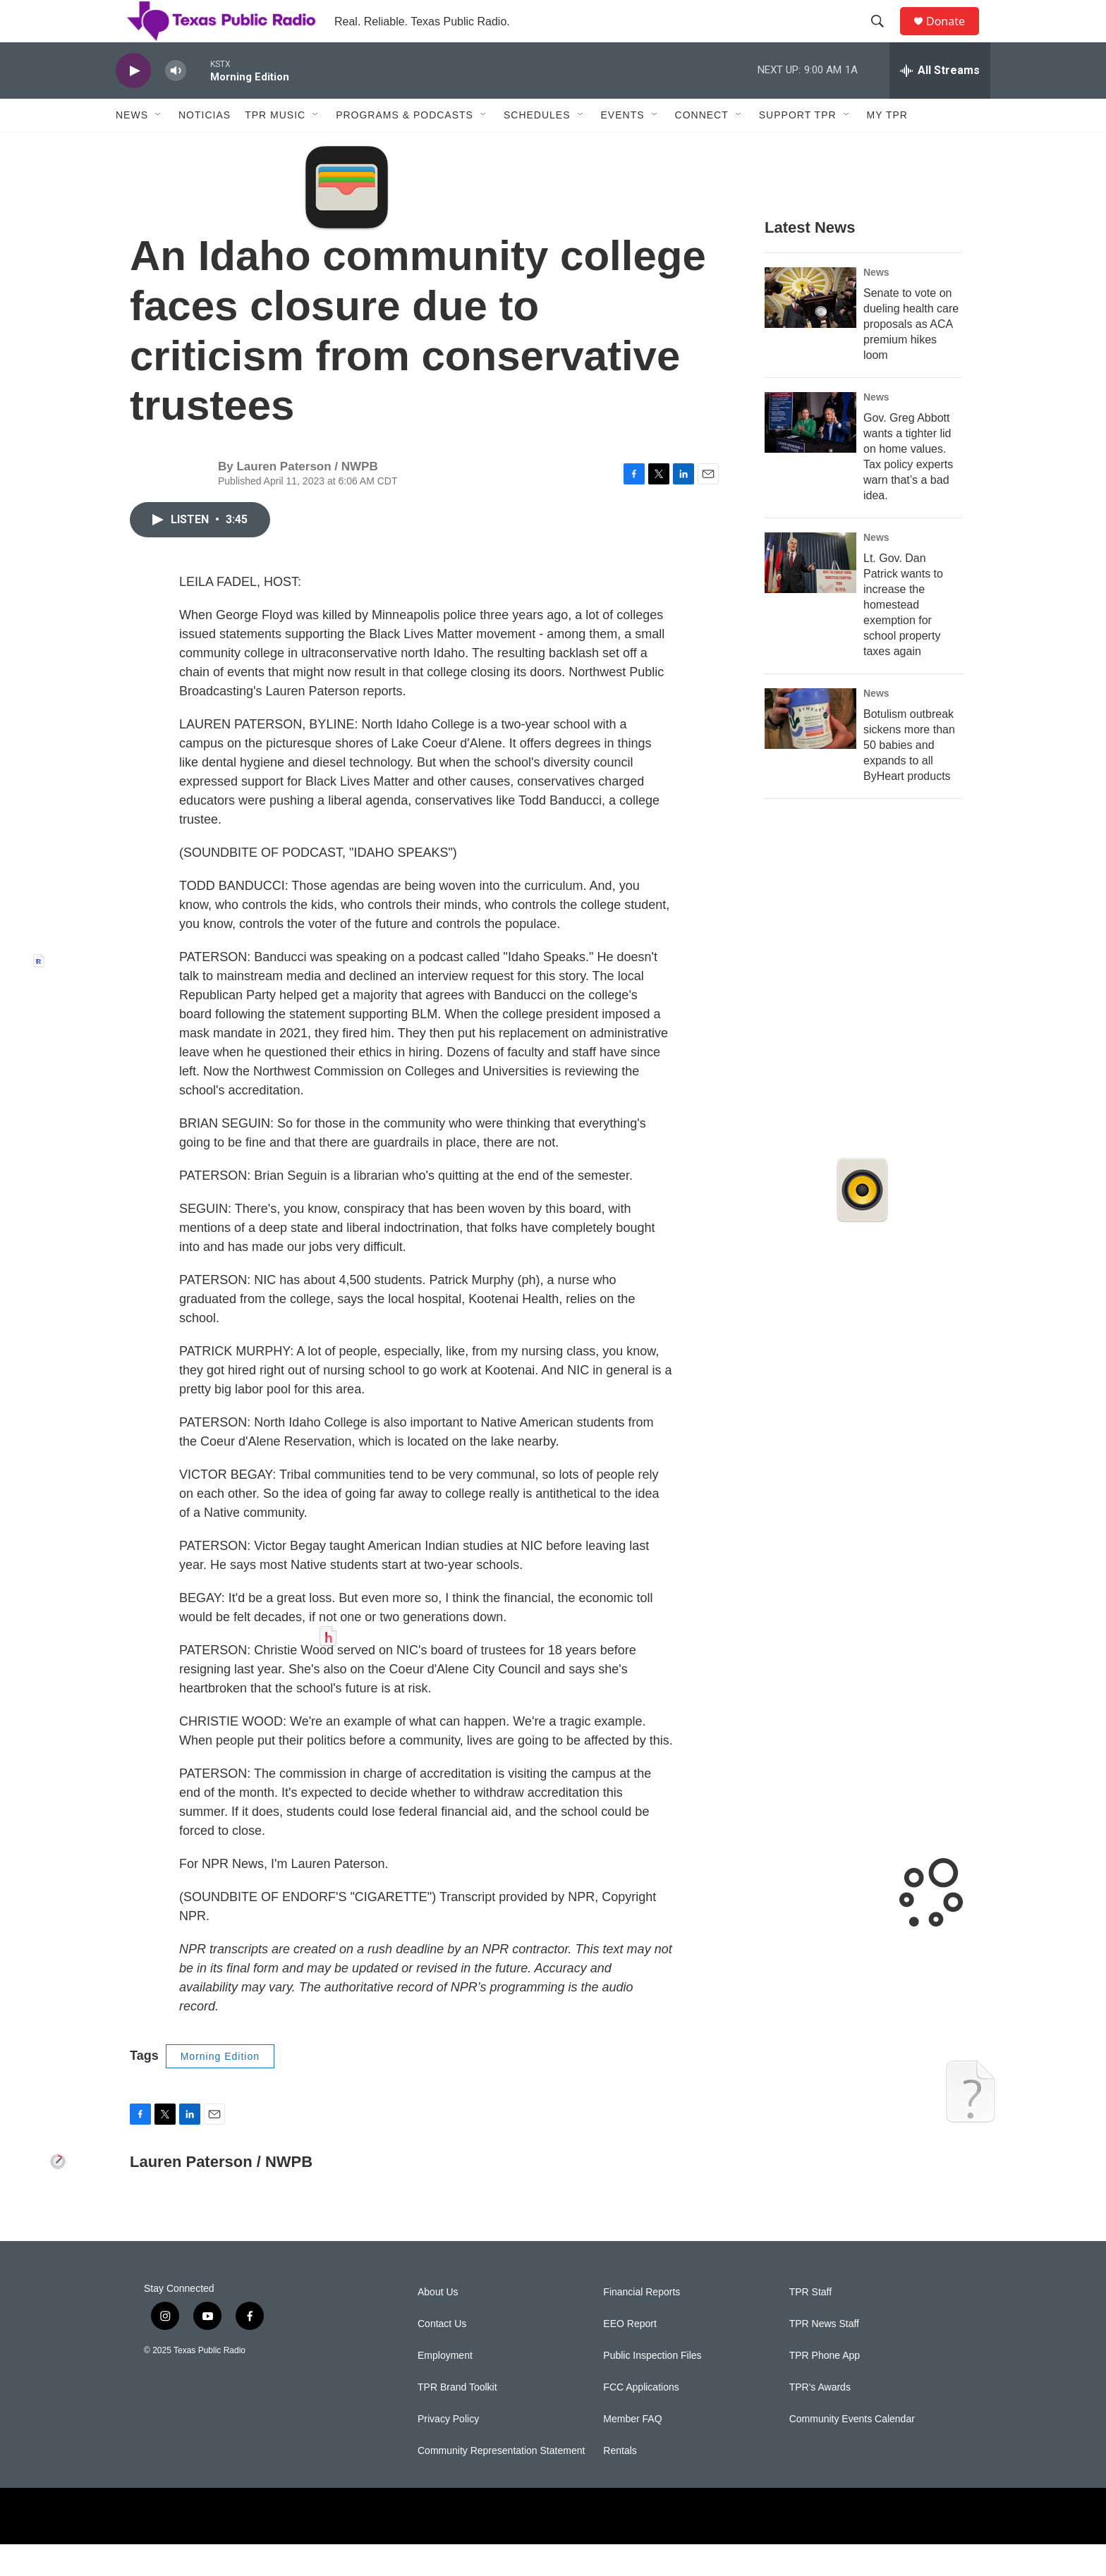 This screenshot has width=1106, height=2576. What do you see at coordinates (862, 1190) in the screenshot?
I see `access system sound settings` at bounding box center [862, 1190].